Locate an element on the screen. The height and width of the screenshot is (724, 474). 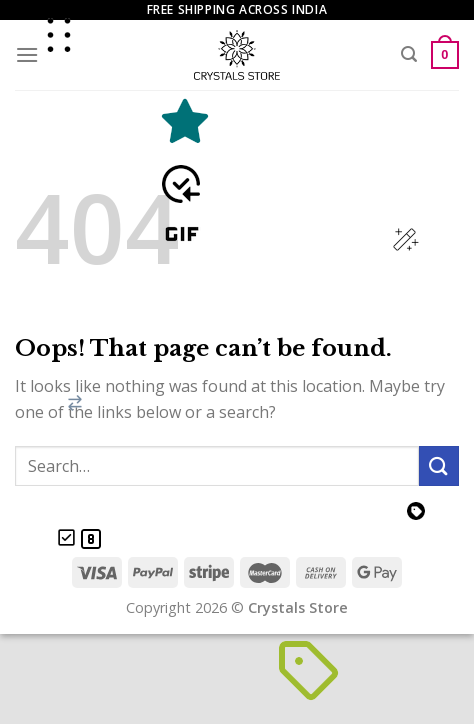
apply auto-enhance or magic editing to content is located at coordinates (404, 239).